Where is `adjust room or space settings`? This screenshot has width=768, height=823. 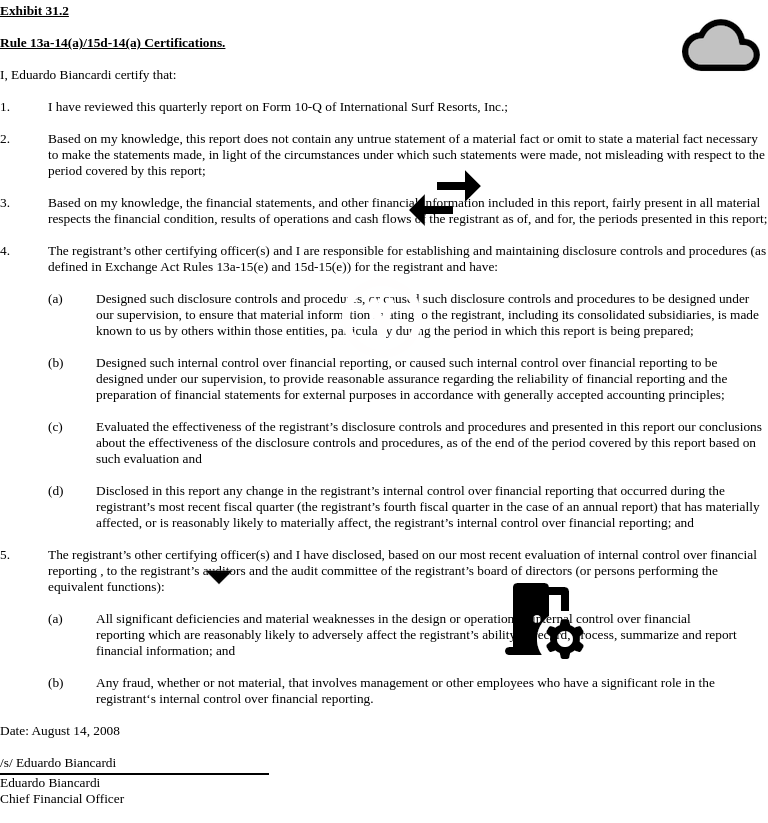
adjust room or space settings is located at coordinates (541, 619).